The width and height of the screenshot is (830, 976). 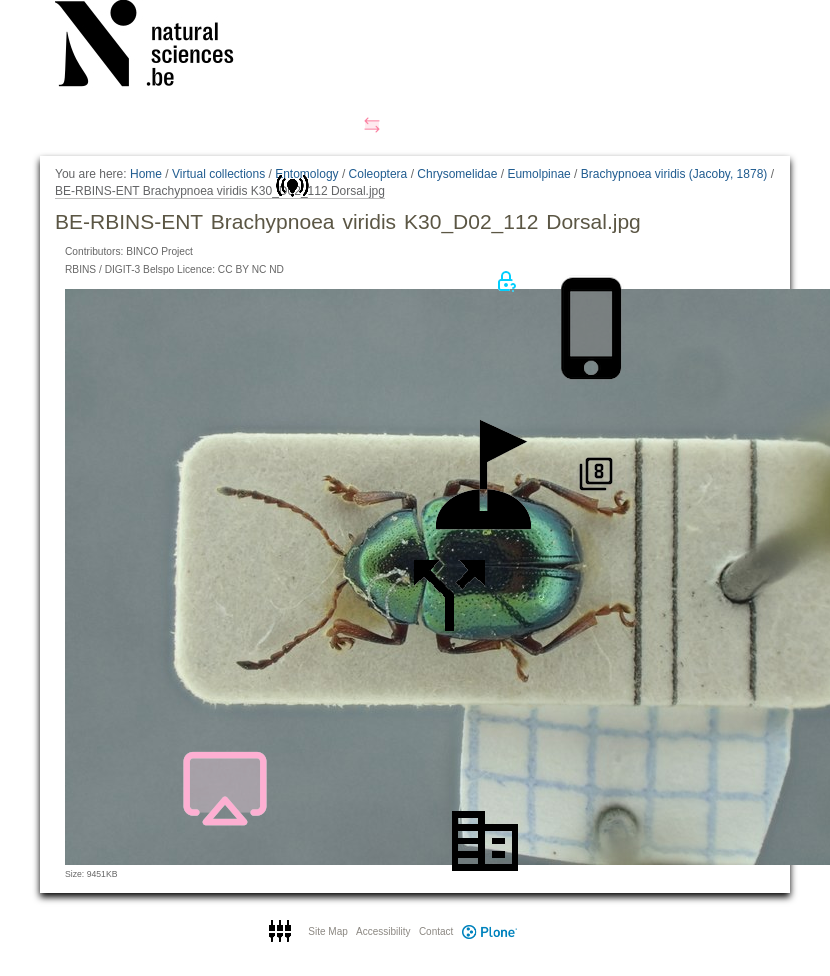 I want to click on view golf course or club information, so click(x=483, y=474).